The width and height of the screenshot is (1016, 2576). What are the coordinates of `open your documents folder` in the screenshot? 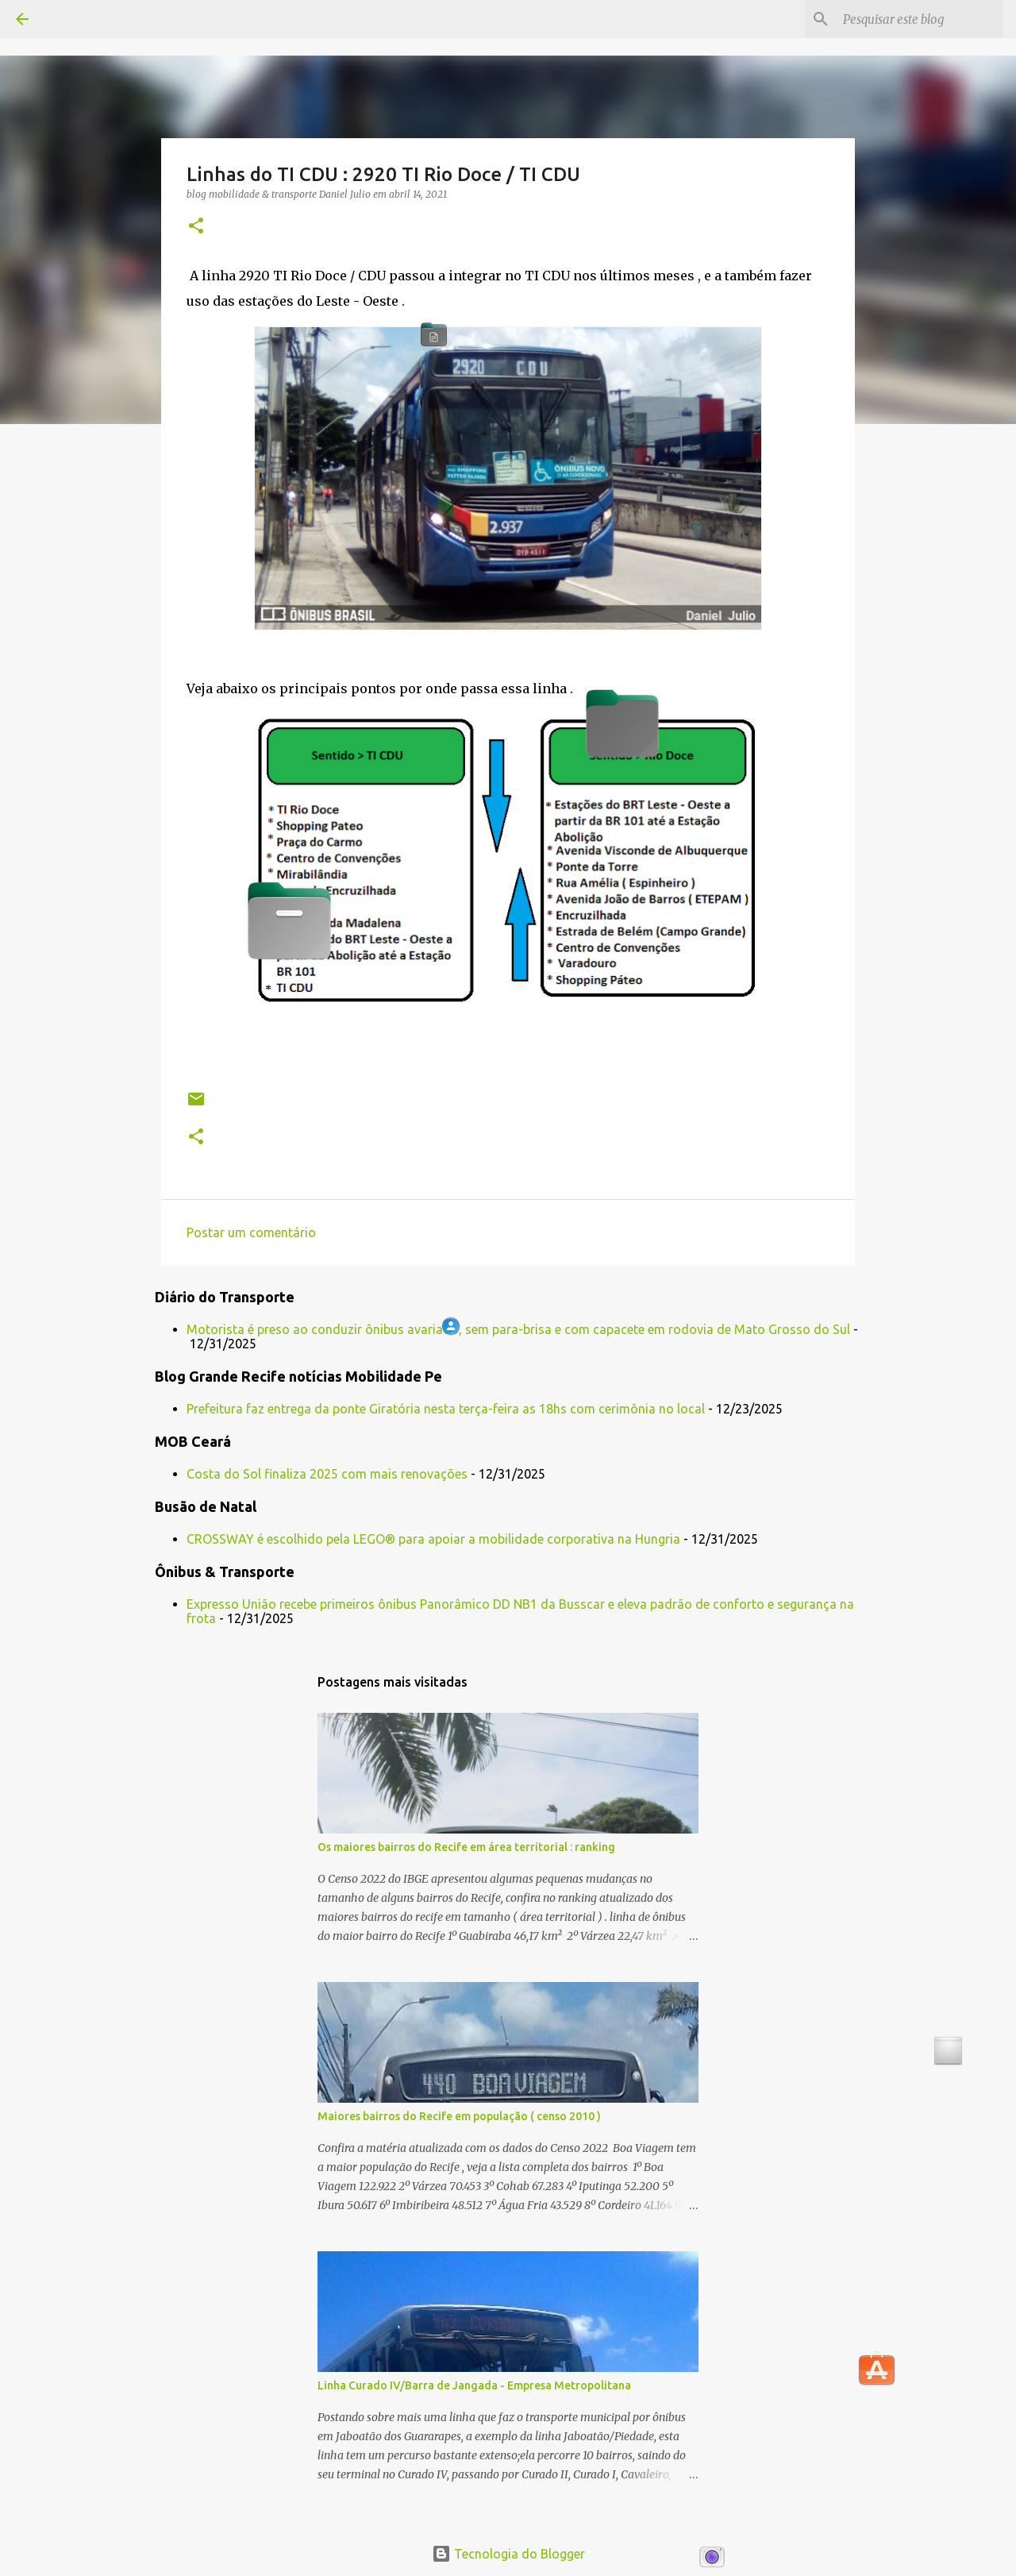 It's located at (433, 334).